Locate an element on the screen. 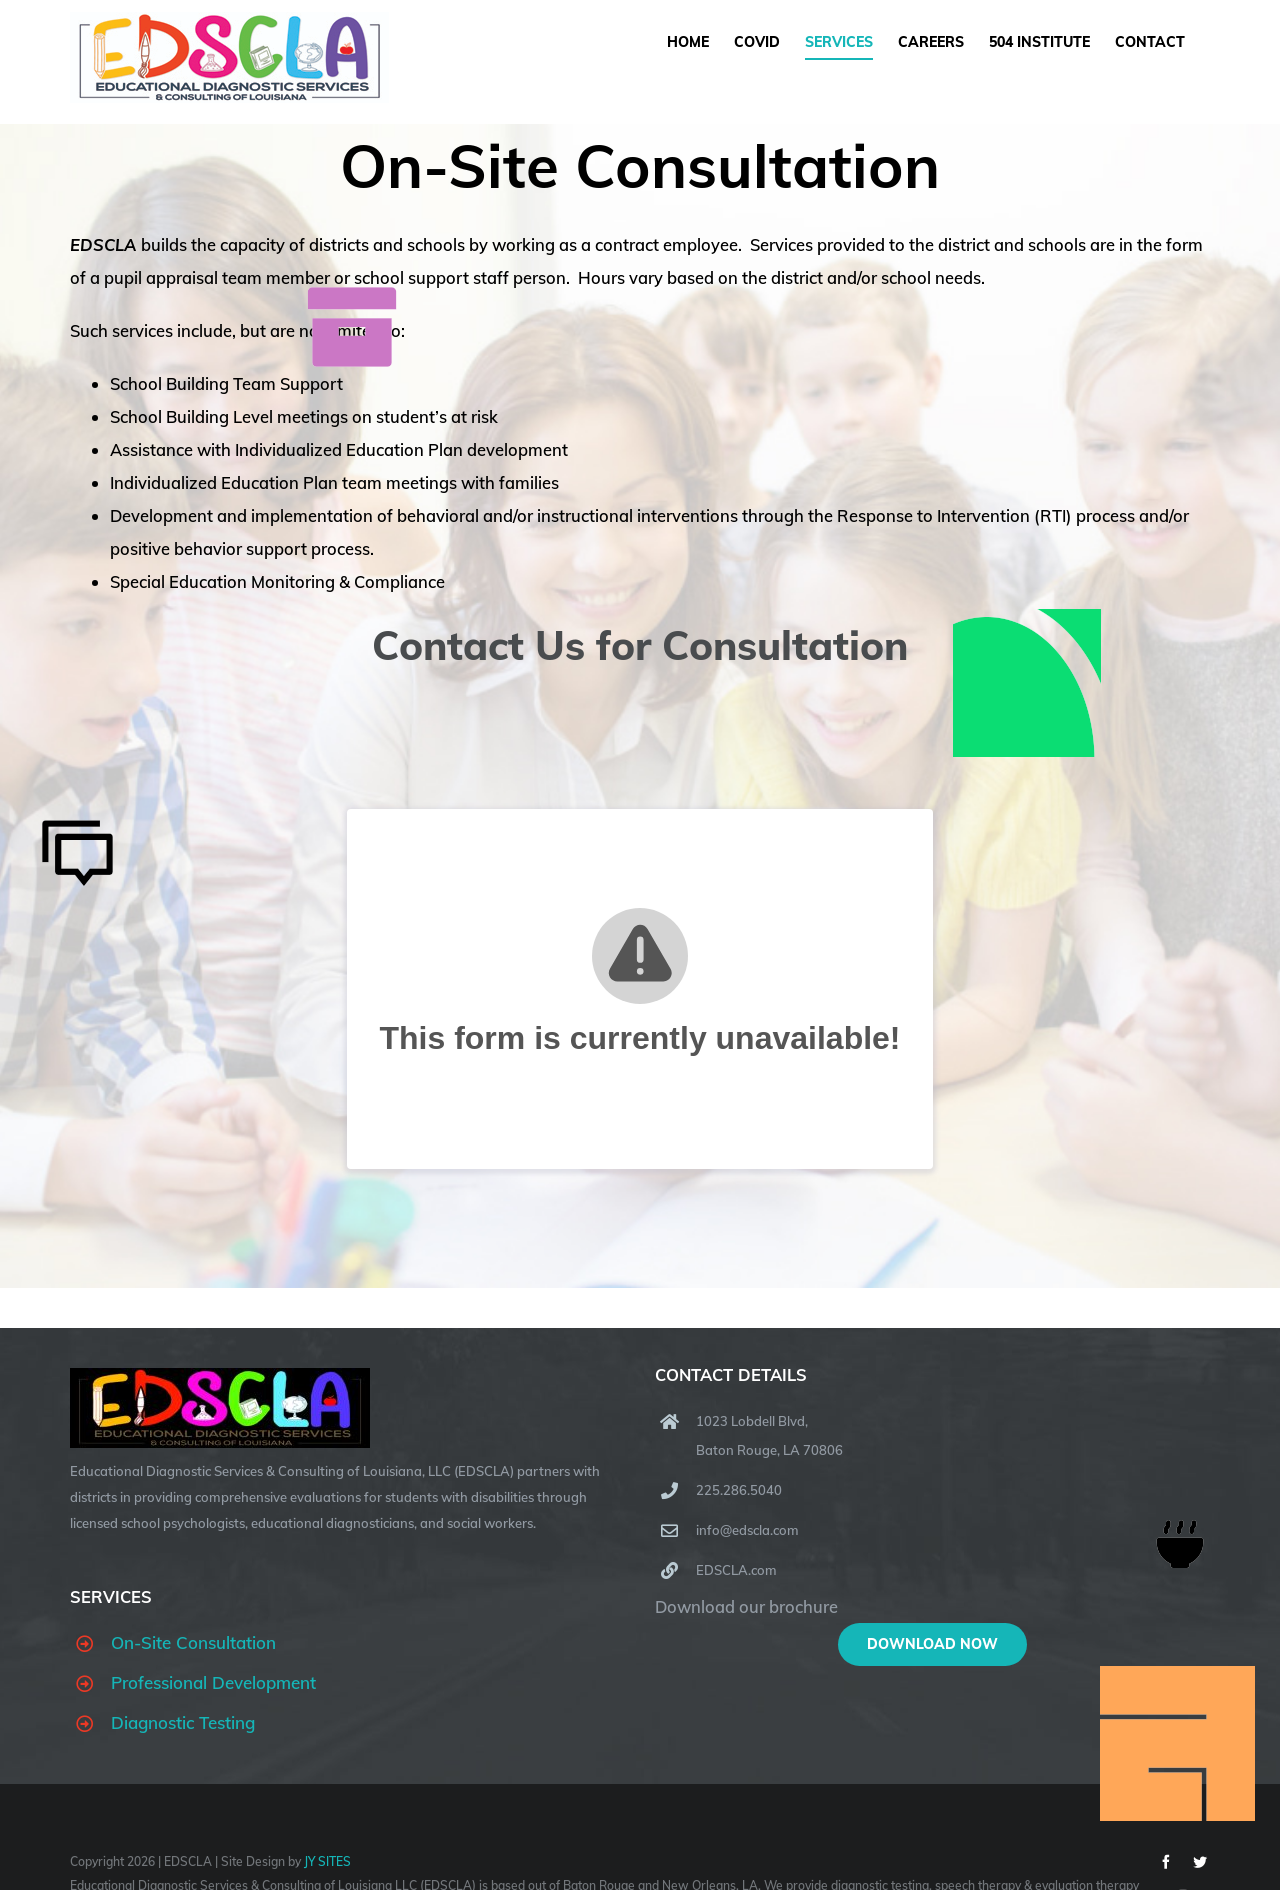 The image size is (1280, 1890). awesomewm window manager logo is located at coordinates (1177, 1743).